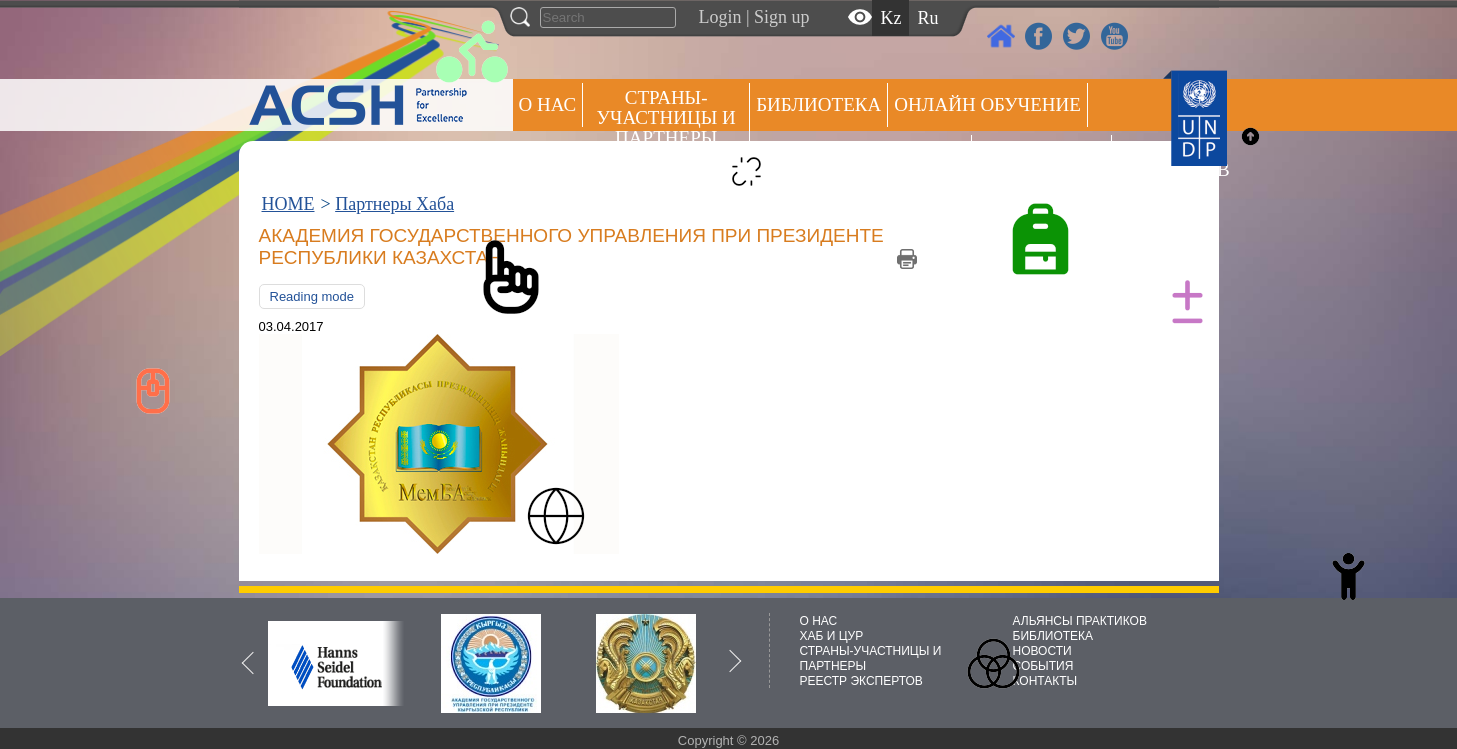  What do you see at coordinates (993, 664) in the screenshot?
I see `view overlapping data or shared elements` at bounding box center [993, 664].